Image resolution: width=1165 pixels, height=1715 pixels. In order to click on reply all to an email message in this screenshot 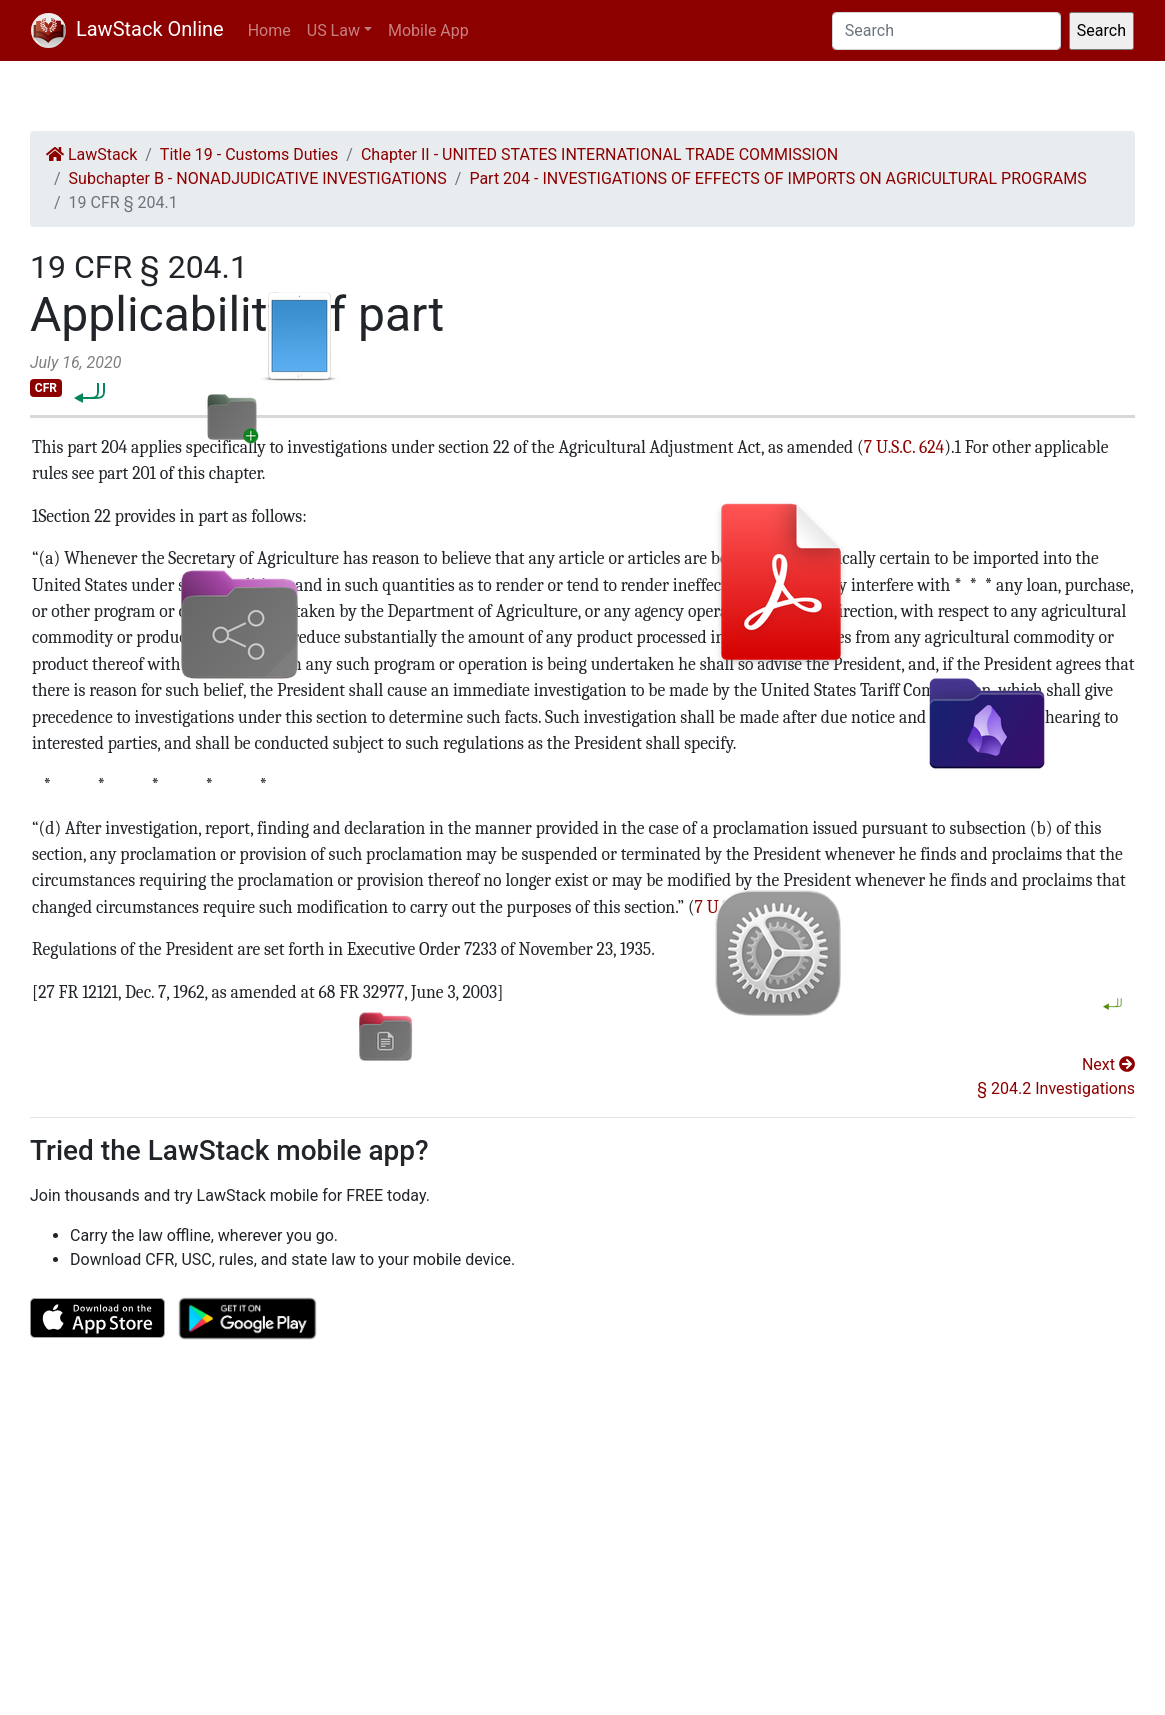, I will do `click(1112, 1004)`.